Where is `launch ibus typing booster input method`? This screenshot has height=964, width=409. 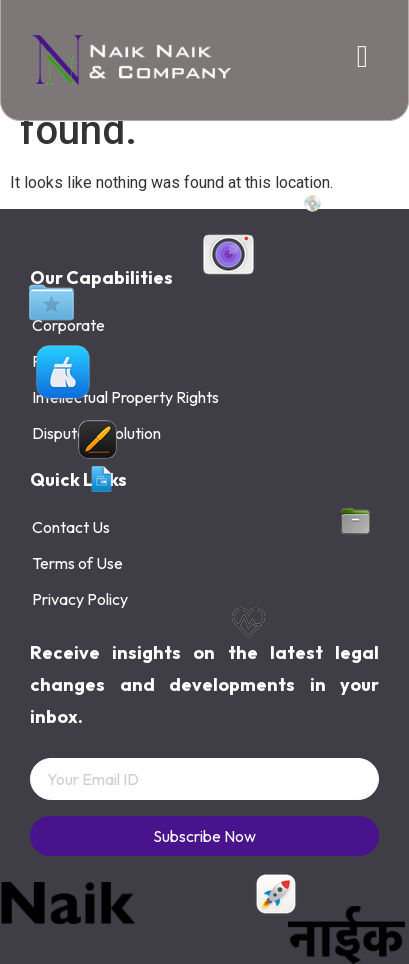 launch ibus typing booster input method is located at coordinates (276, 894).